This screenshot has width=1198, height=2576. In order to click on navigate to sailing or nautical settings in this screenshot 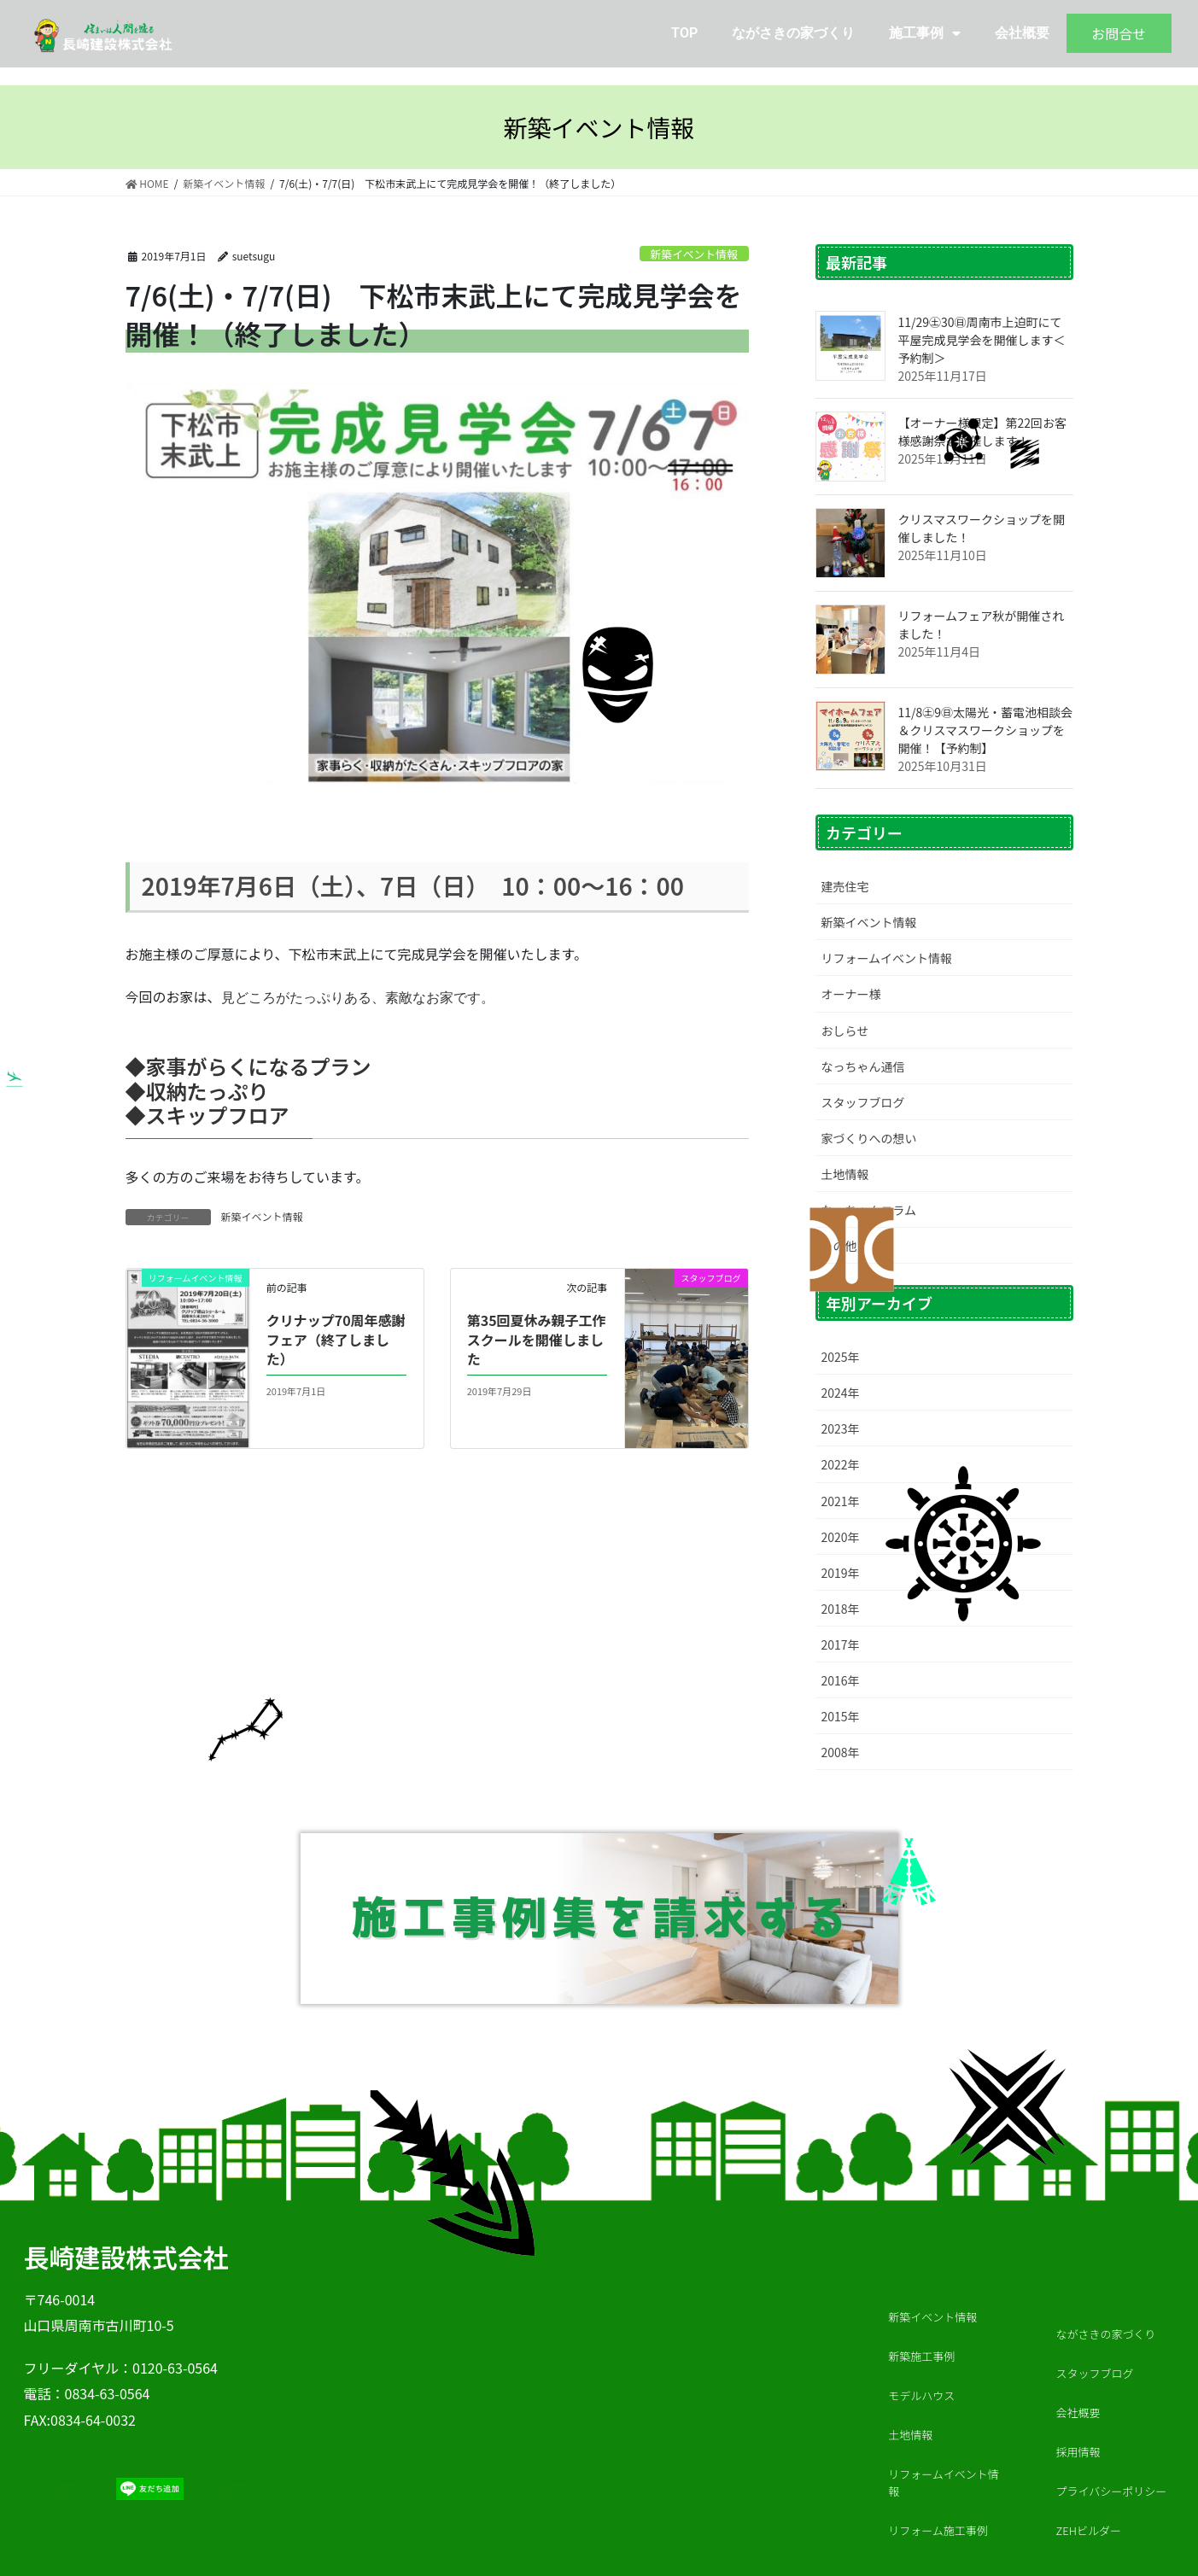, I will do `click(963, 1544)`.